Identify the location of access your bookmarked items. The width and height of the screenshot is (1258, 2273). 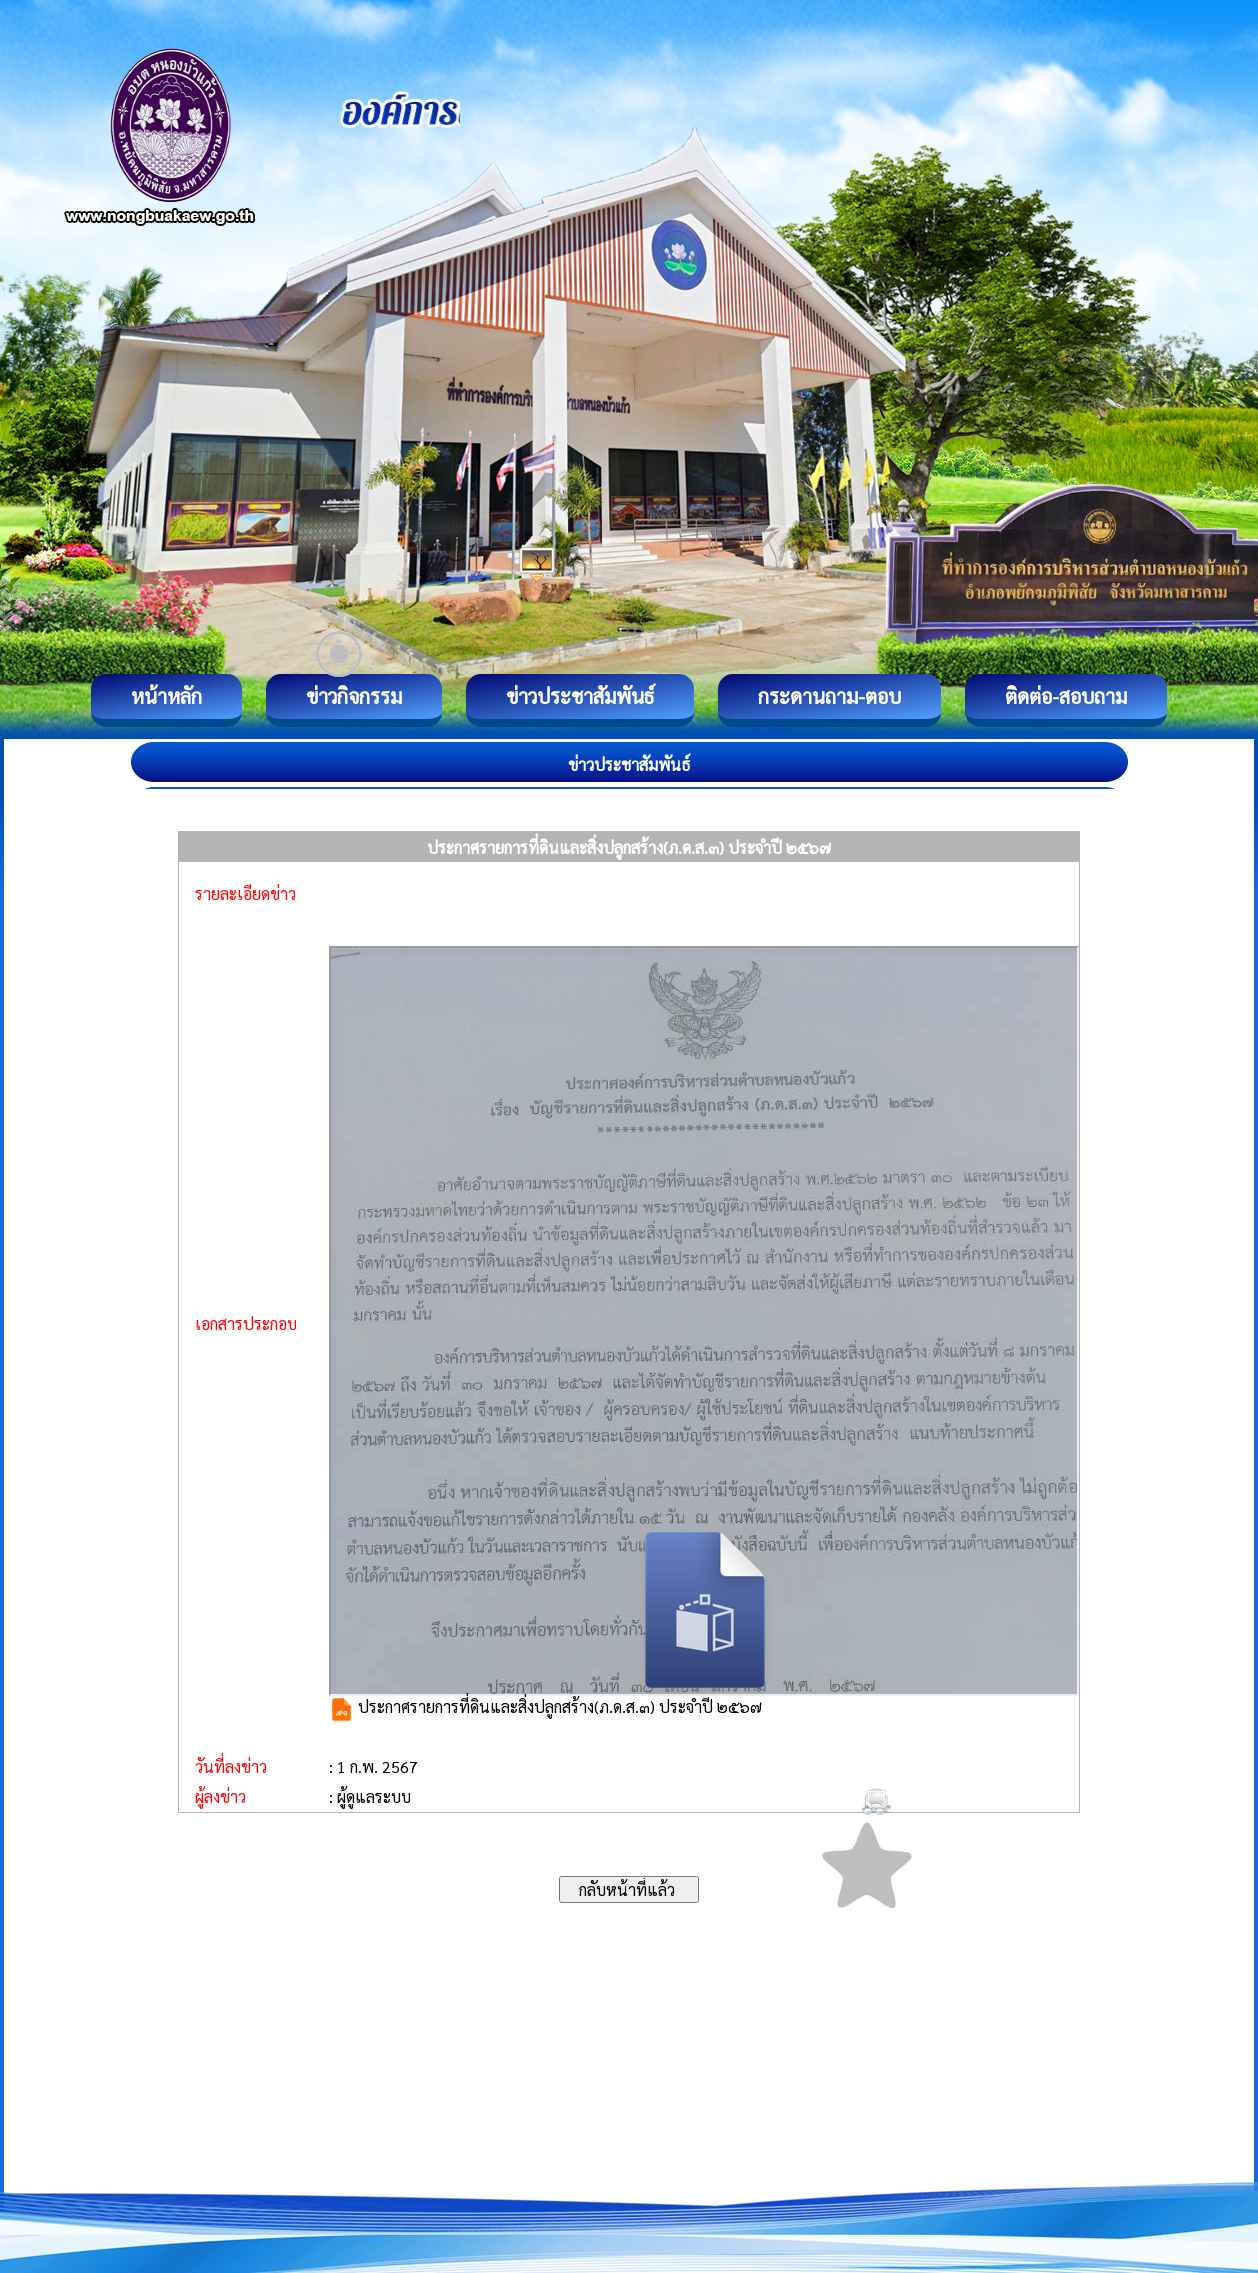
(867, 1869).